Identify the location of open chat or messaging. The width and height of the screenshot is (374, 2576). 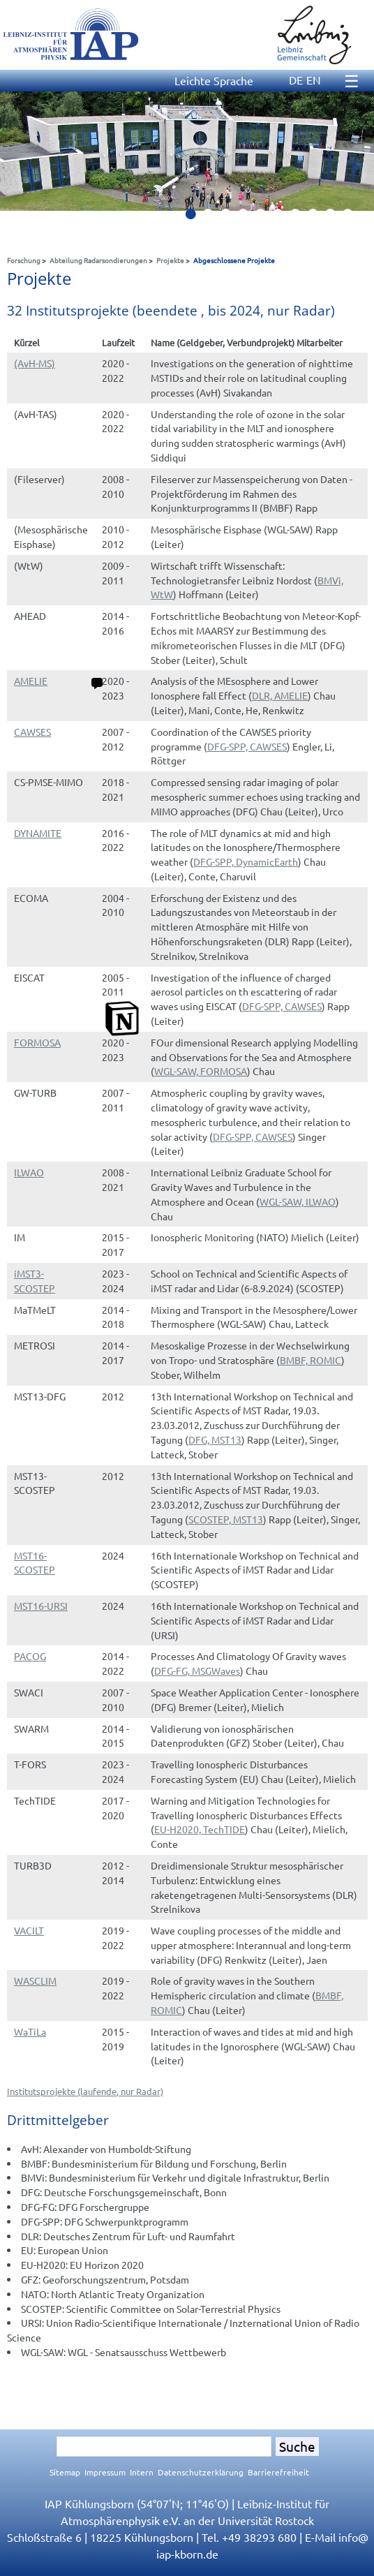
(97, 683).